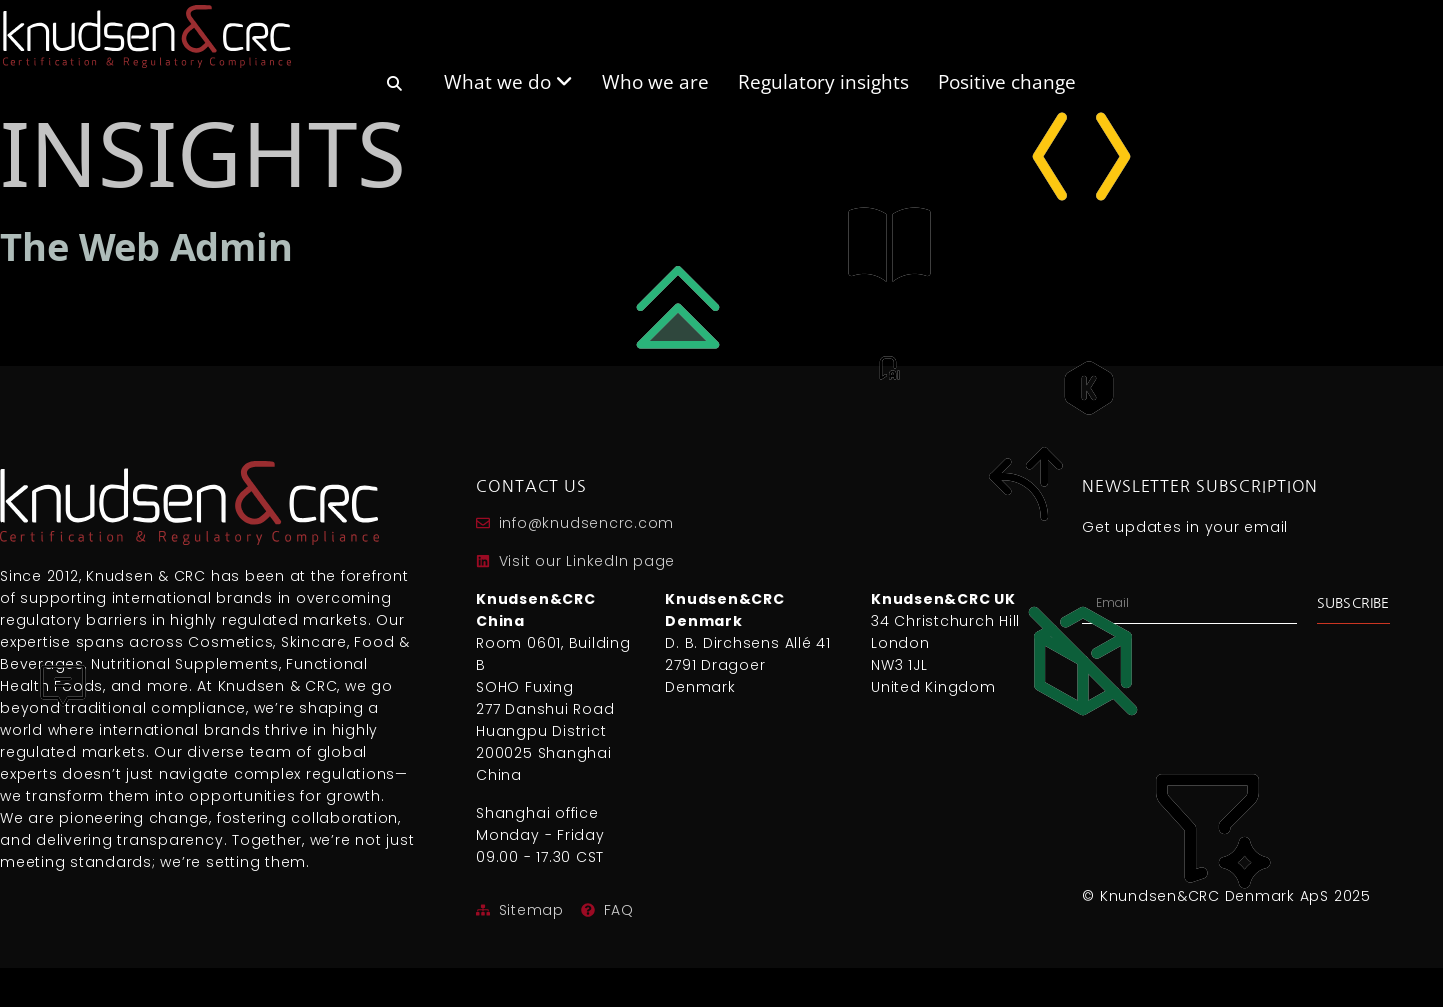 This screenshot has height=1007, width=1443. Describe the element at coordinates (1026, 484) in the screenshot. I see `take the left ramp or exit` at that location.